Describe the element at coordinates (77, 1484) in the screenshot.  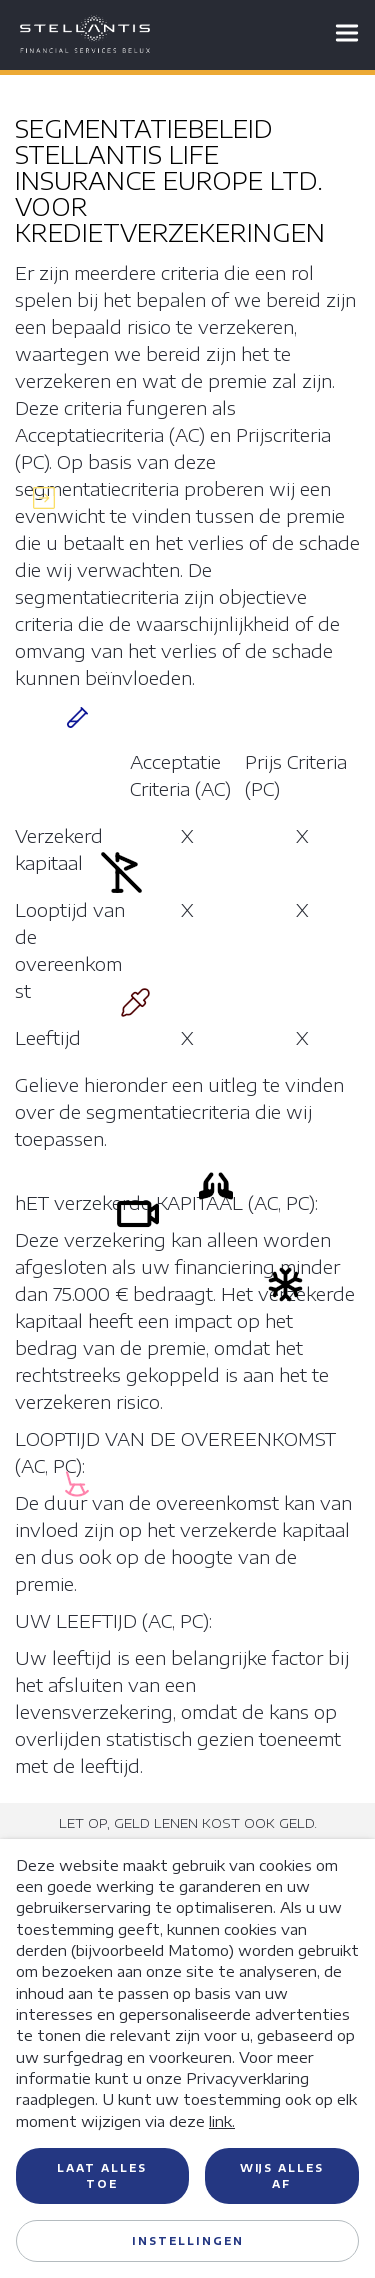
I see `access furniture or seating options` at that location.